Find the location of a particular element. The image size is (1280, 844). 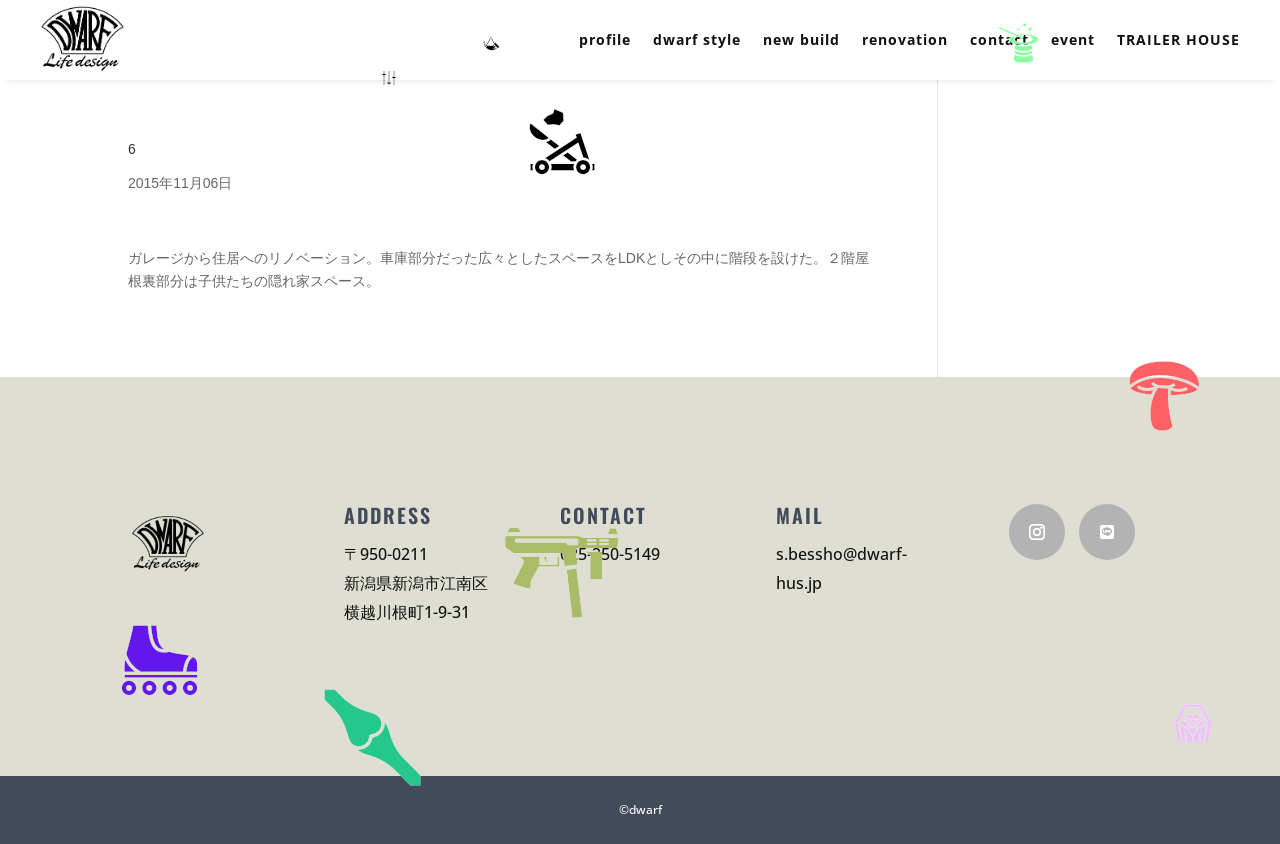

mushroom ingredient or item in a game inventory is located at coordinates (1164, 395).